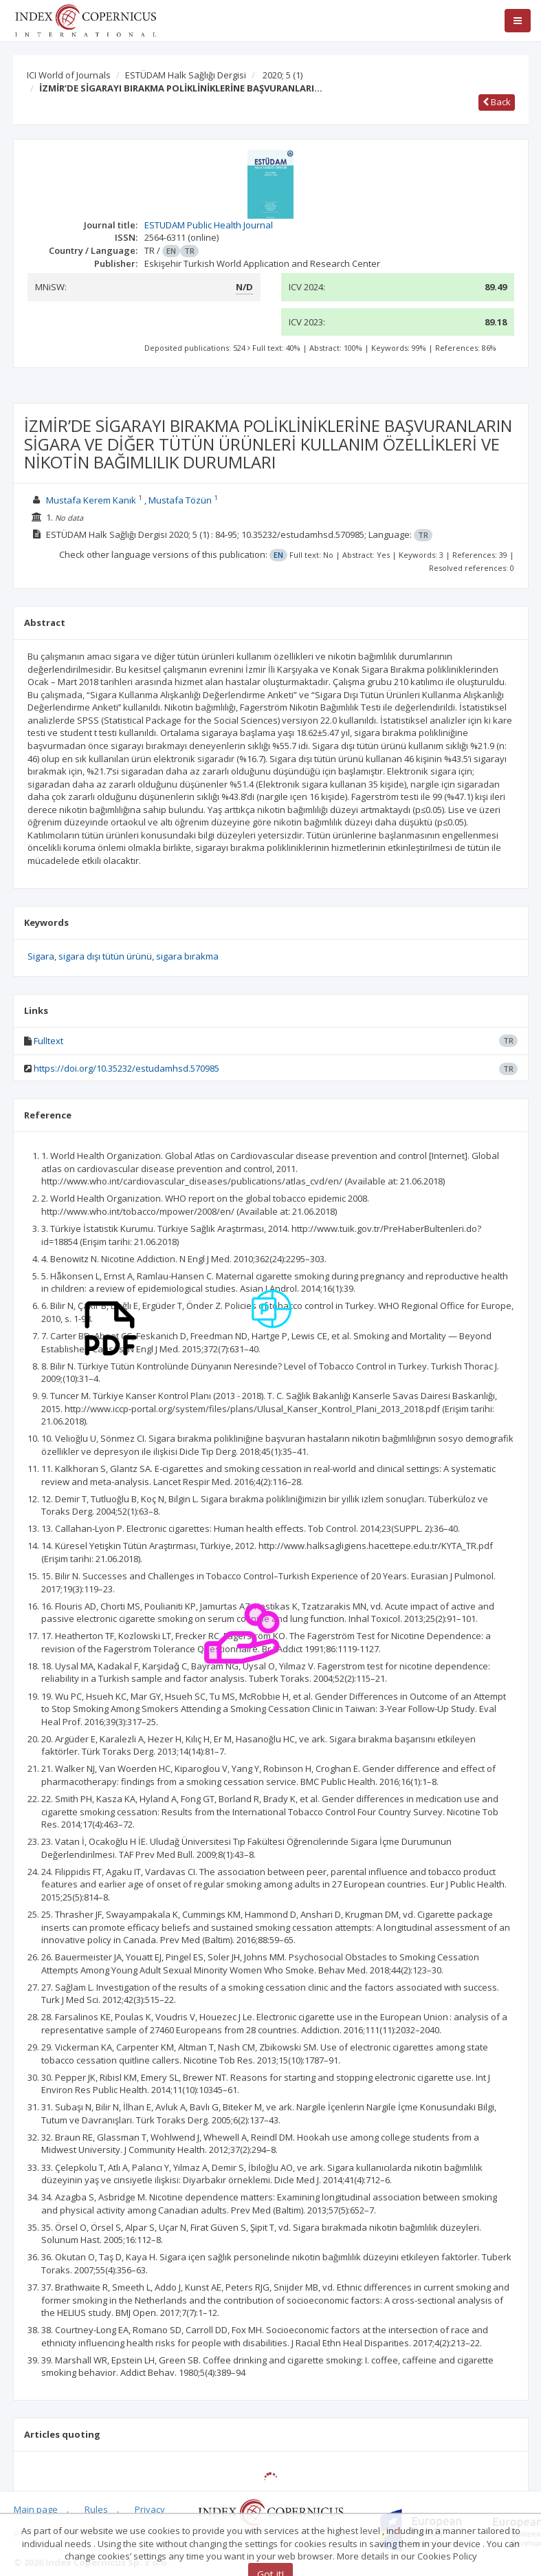  What do you see at coordinates (244, 1636) in the screenshot?
I see `make a payment or donation` at bounding box center [244, 1636].